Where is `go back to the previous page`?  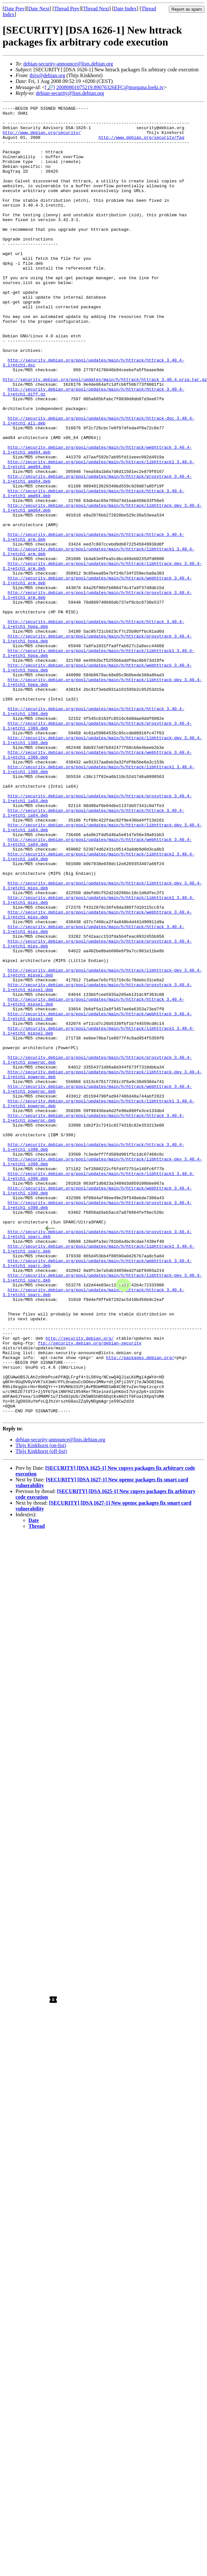
go back to the previous page is located at coordinates (50, 1228).